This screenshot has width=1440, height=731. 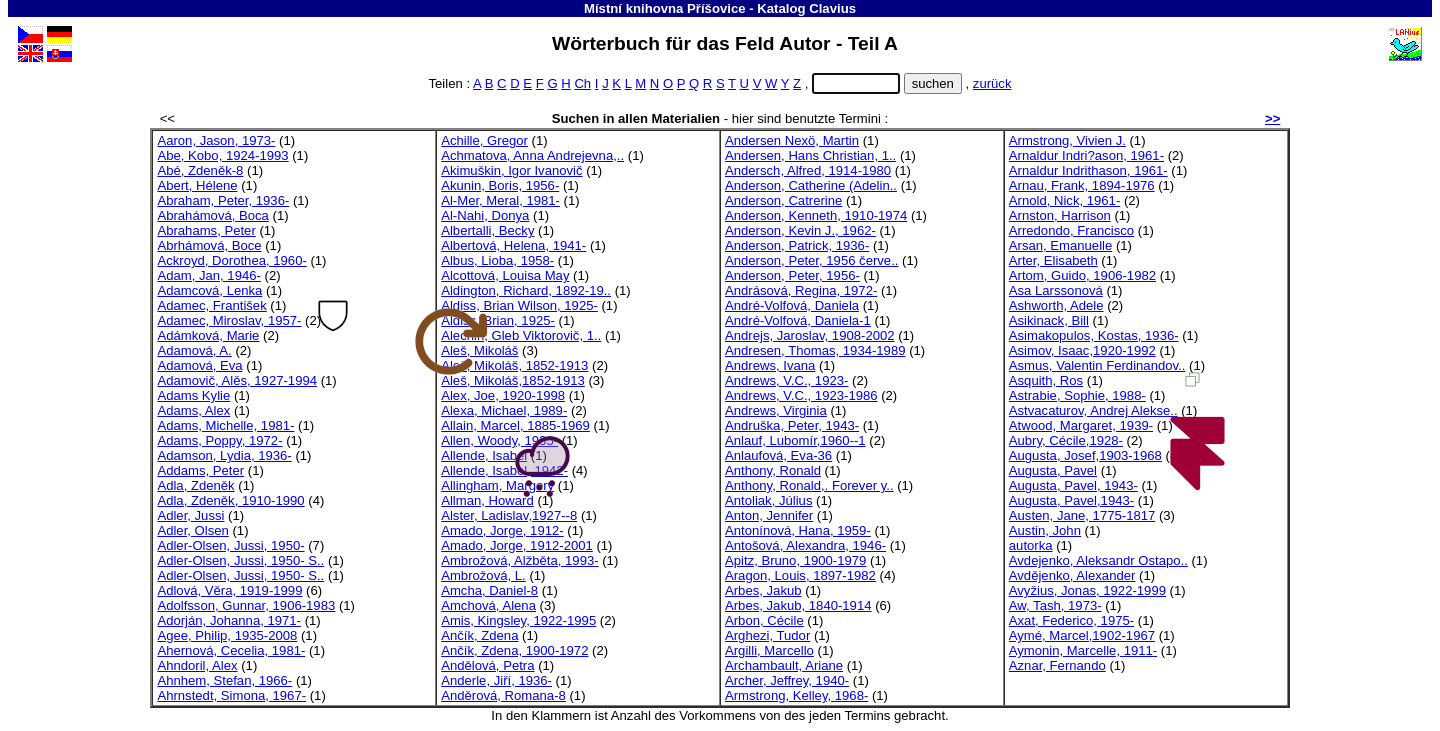 I want to click on copy to clipboard, so click(x=1192, y=379).